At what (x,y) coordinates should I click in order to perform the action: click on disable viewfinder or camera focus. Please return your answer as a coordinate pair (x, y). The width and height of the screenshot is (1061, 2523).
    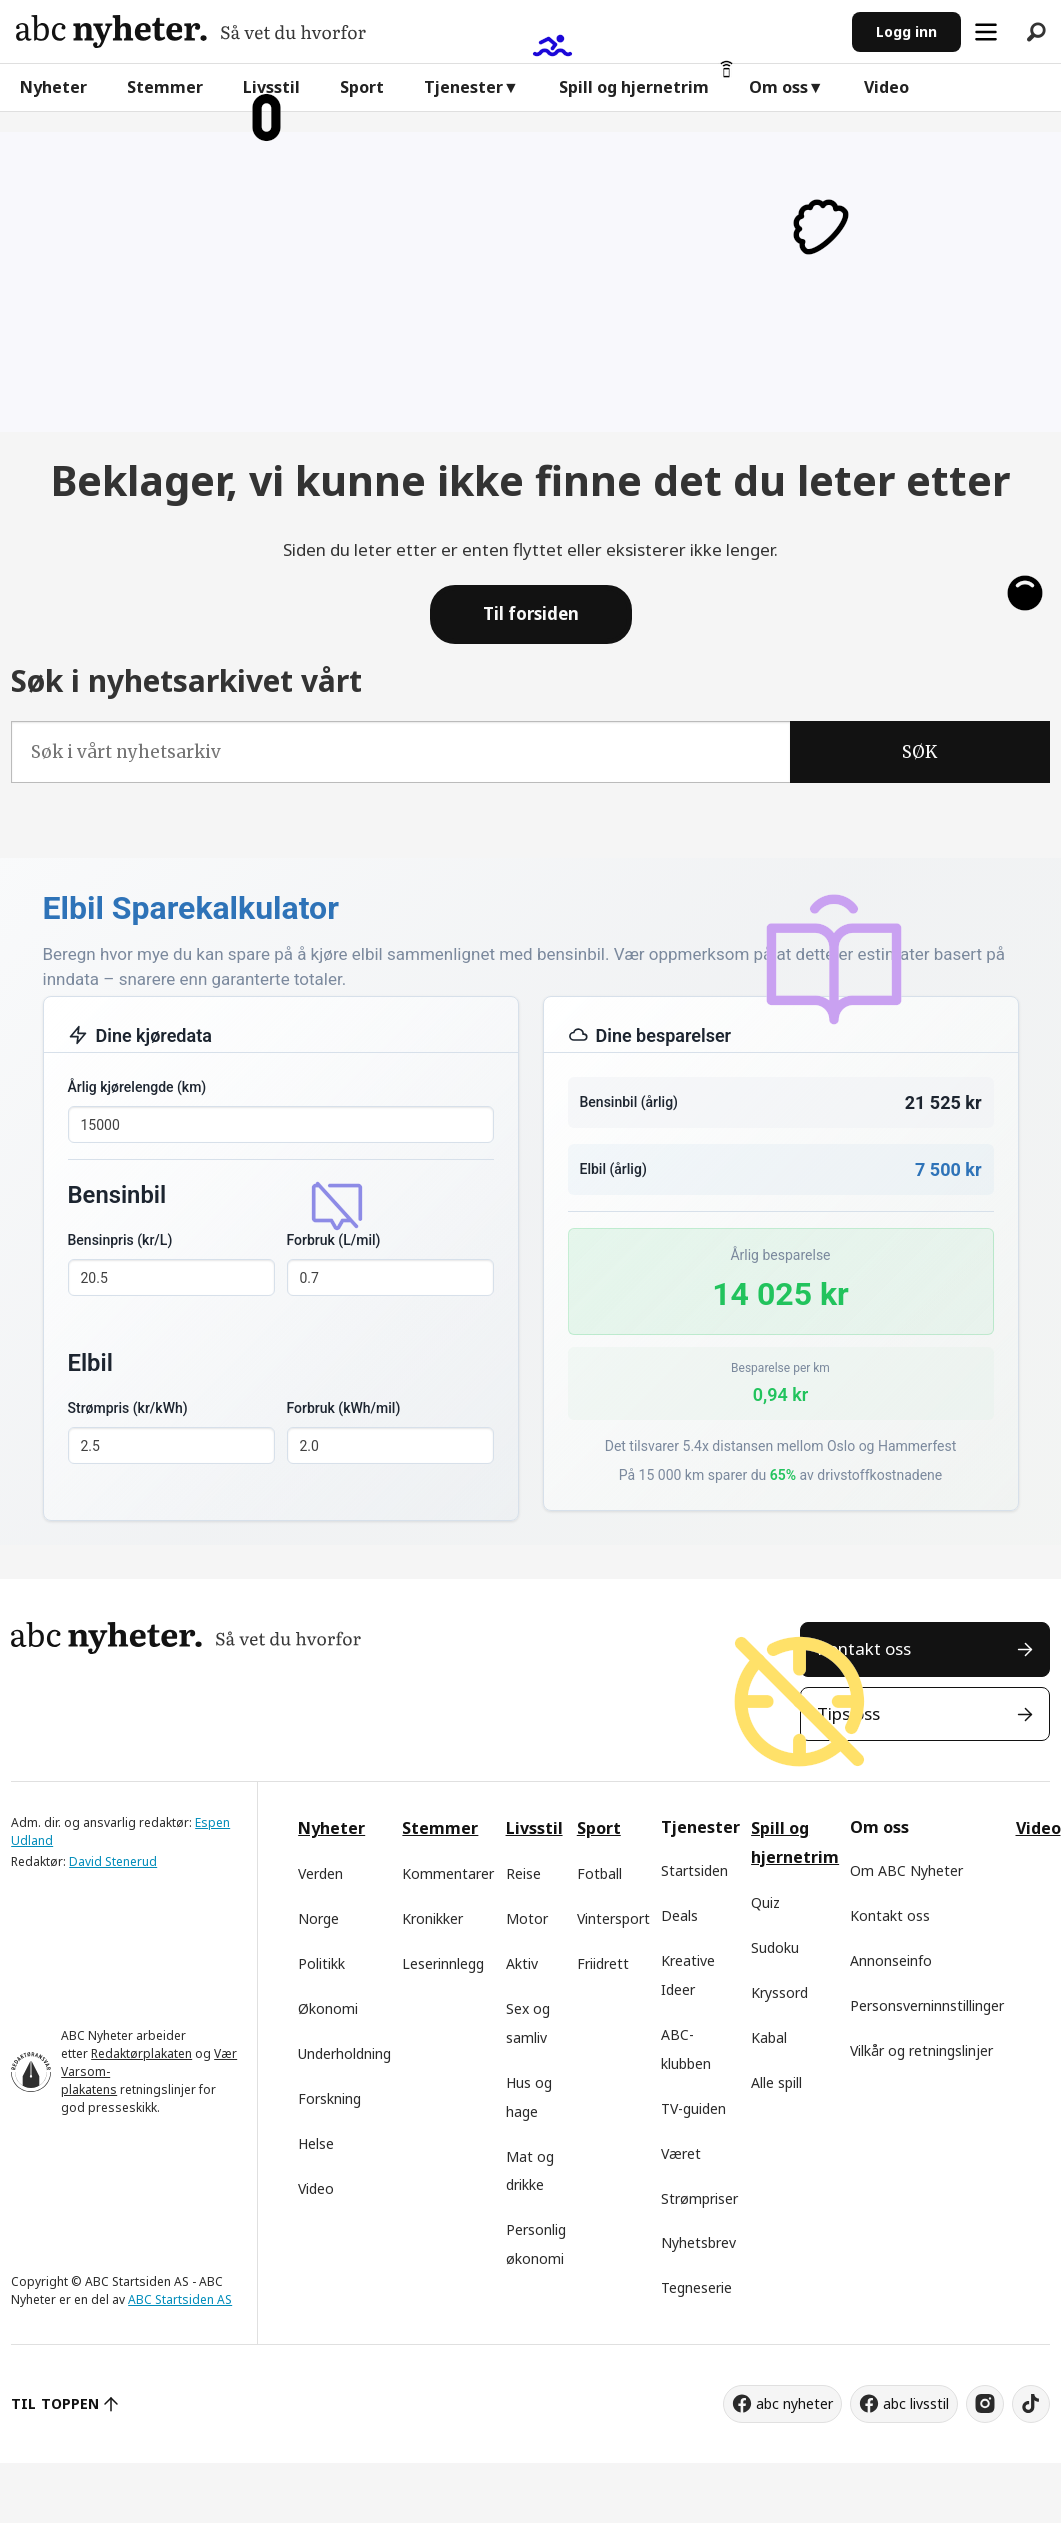
    Looking at the image, I should click on (799, 1701).